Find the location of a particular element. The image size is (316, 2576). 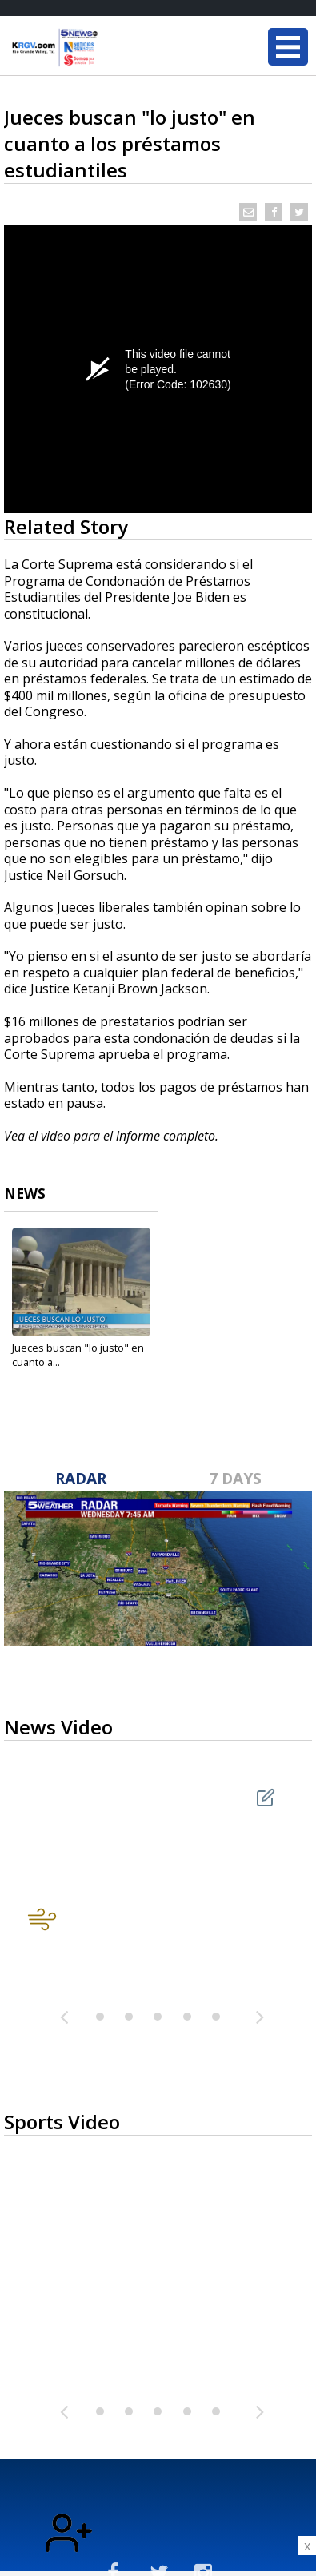

edit or modify content is located at coordinates (266, 1798).